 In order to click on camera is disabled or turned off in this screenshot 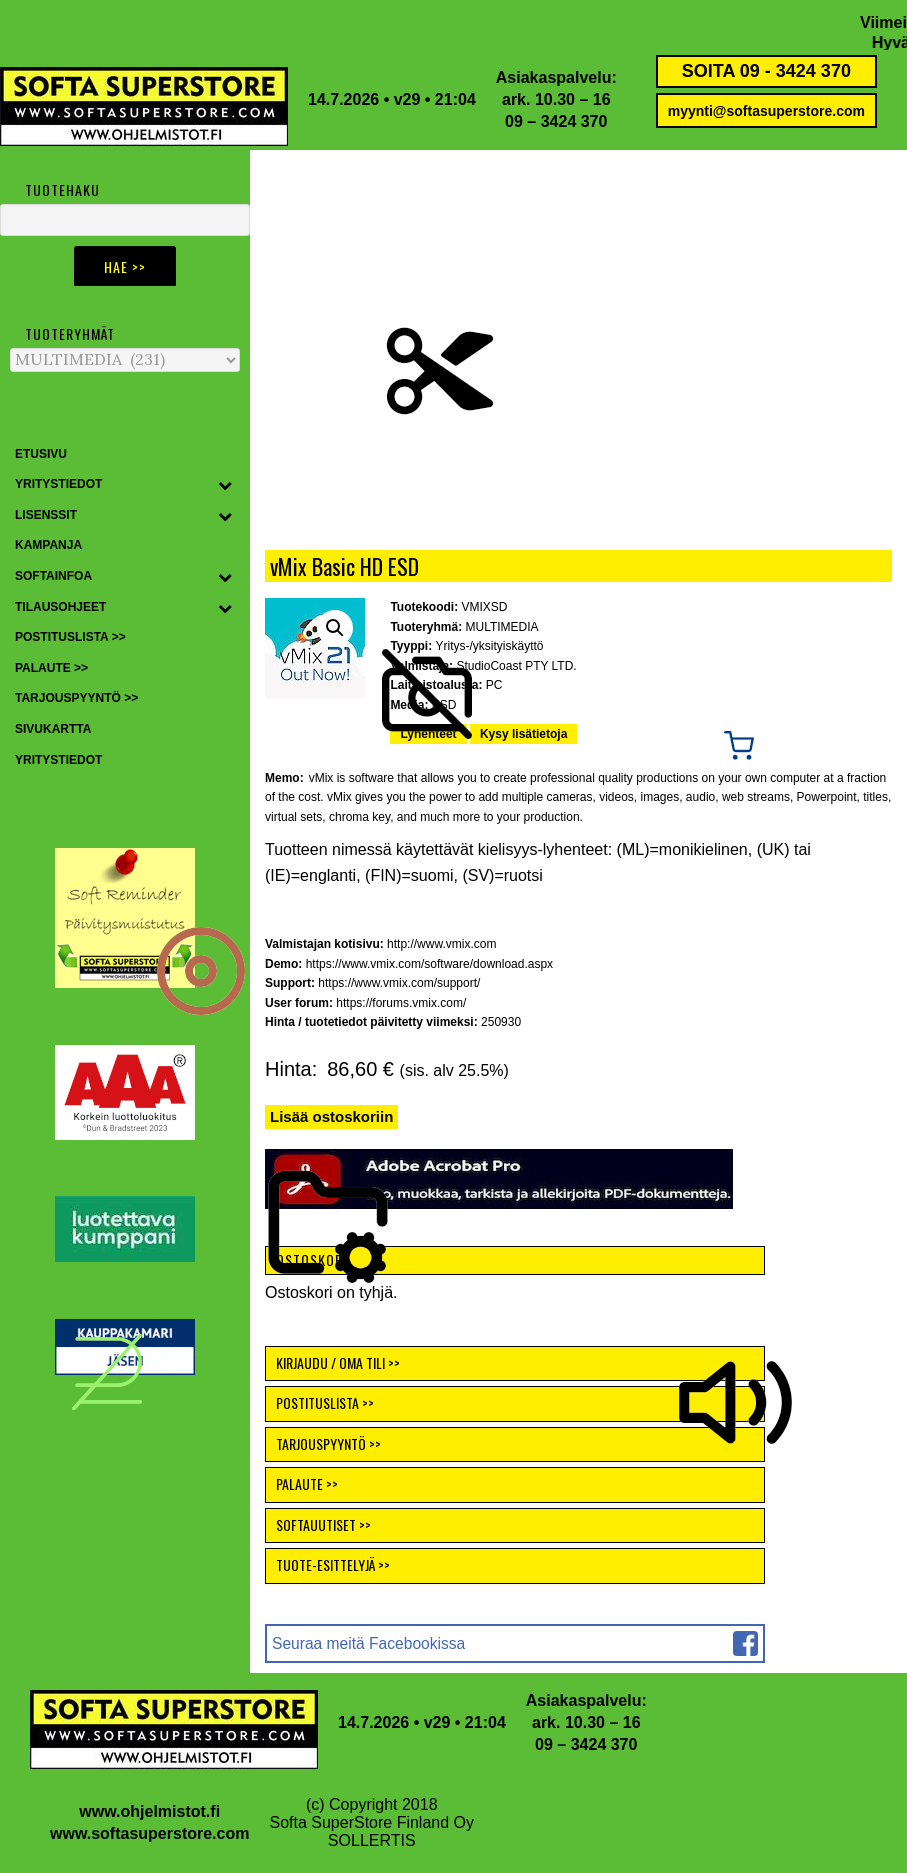, I will do `click(427, 694)`.